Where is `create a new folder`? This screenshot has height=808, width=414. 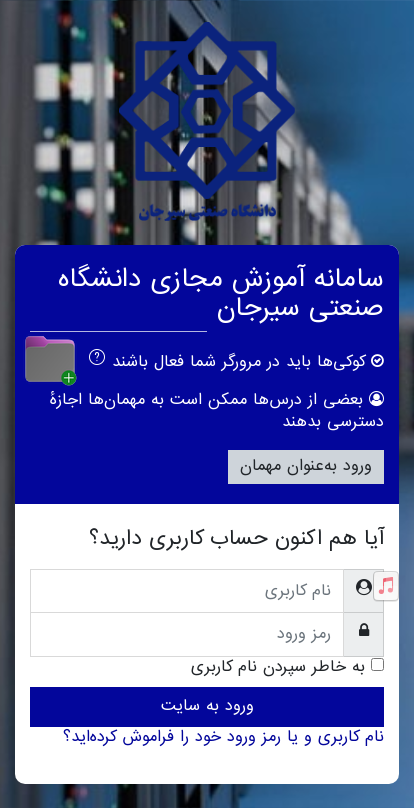
create a new folder is located at coordinates (50, 359).